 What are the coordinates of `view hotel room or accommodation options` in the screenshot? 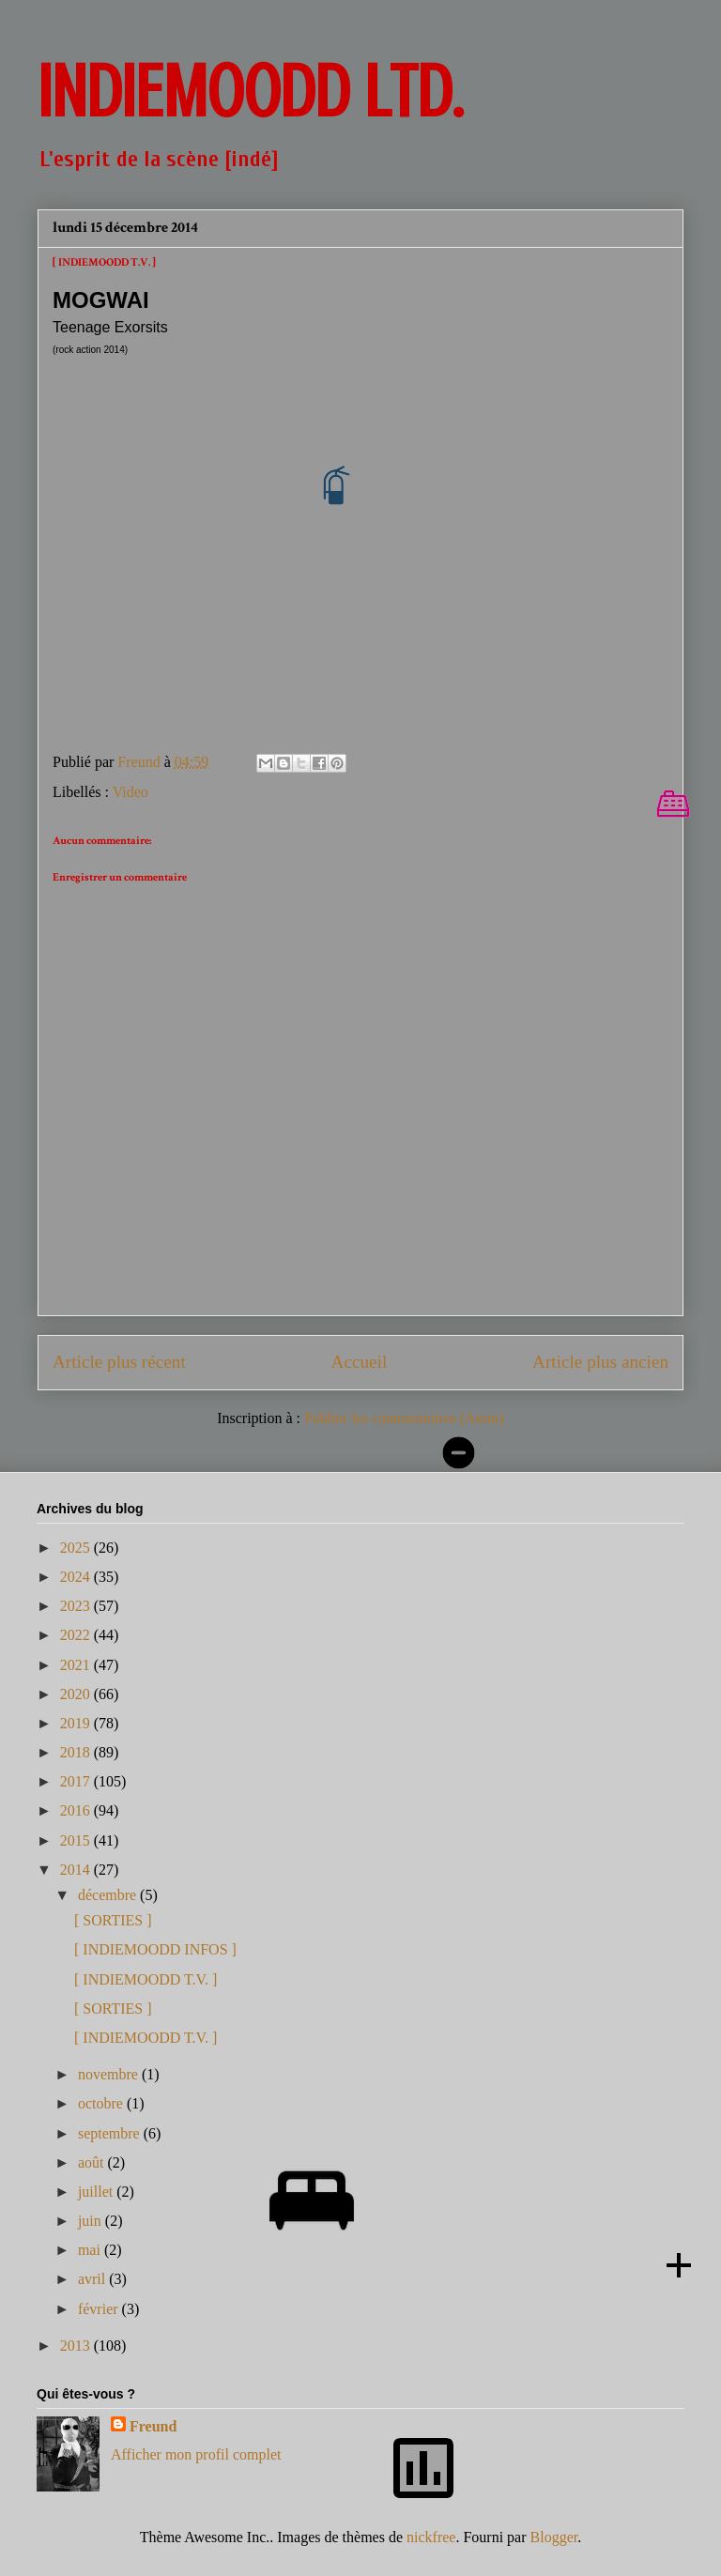 It's located at (312, 2200).